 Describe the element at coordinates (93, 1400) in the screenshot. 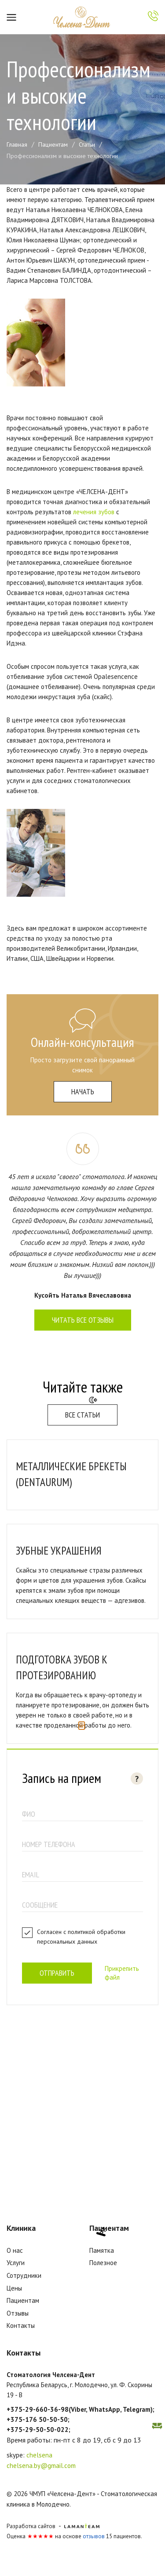

I see `indicates islamic religious content or settings` at that location.